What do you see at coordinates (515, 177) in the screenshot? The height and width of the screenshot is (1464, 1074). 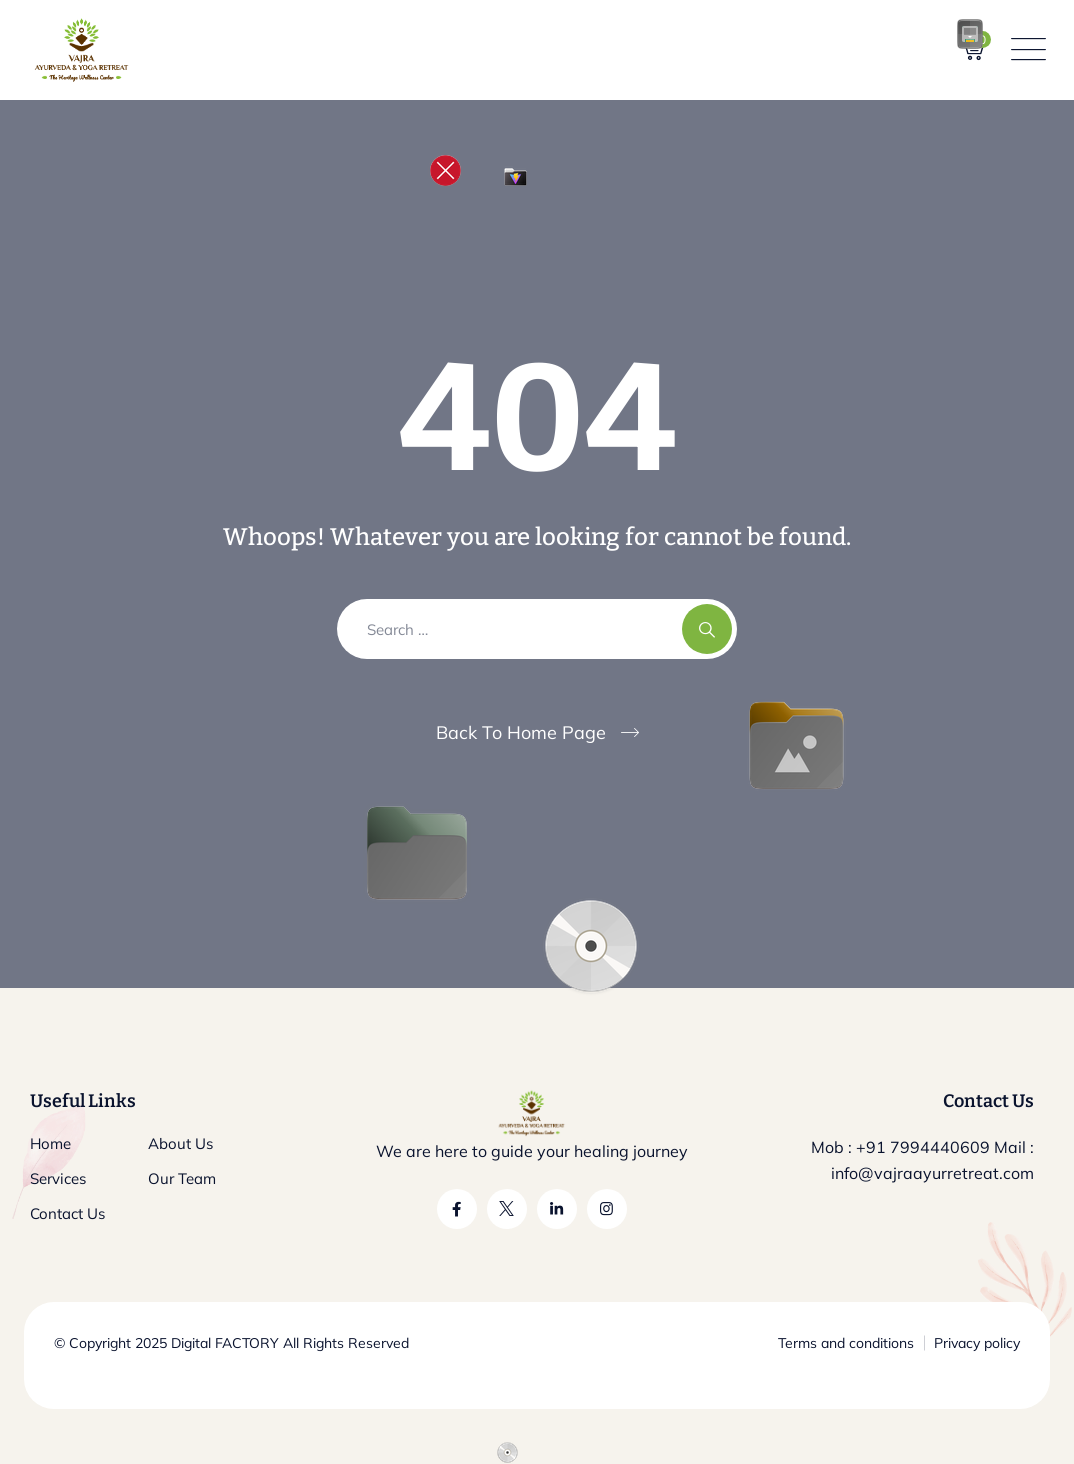 I see `open vite project folder` at bounding box center [515, 177].